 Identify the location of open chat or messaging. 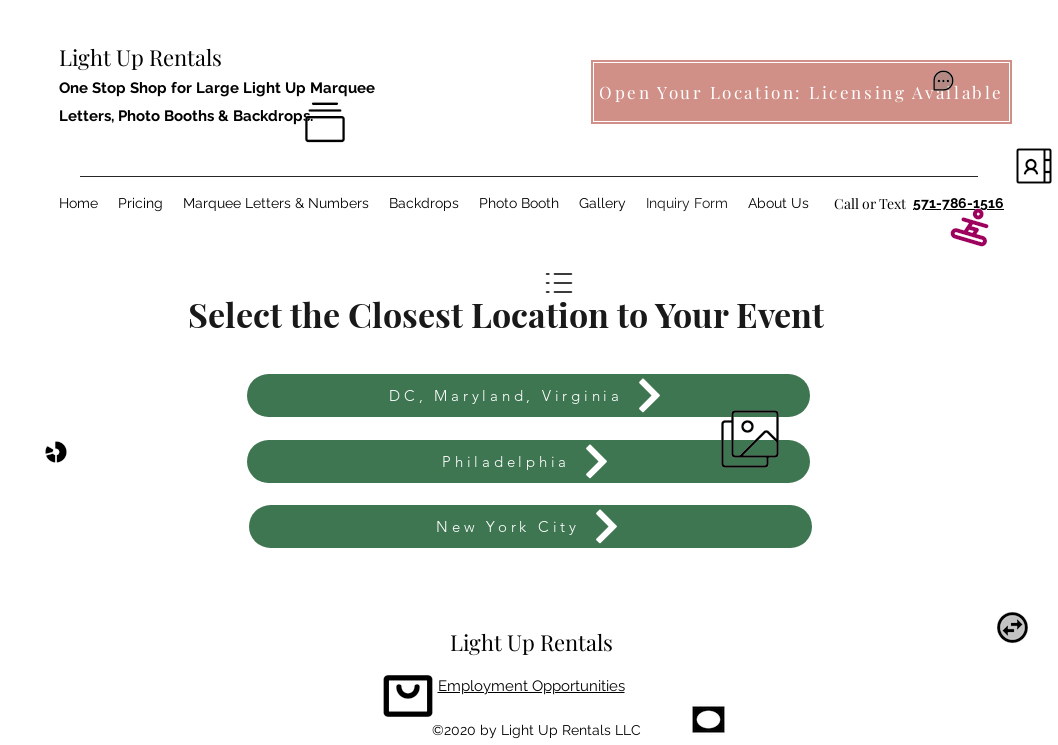
(943, 81).